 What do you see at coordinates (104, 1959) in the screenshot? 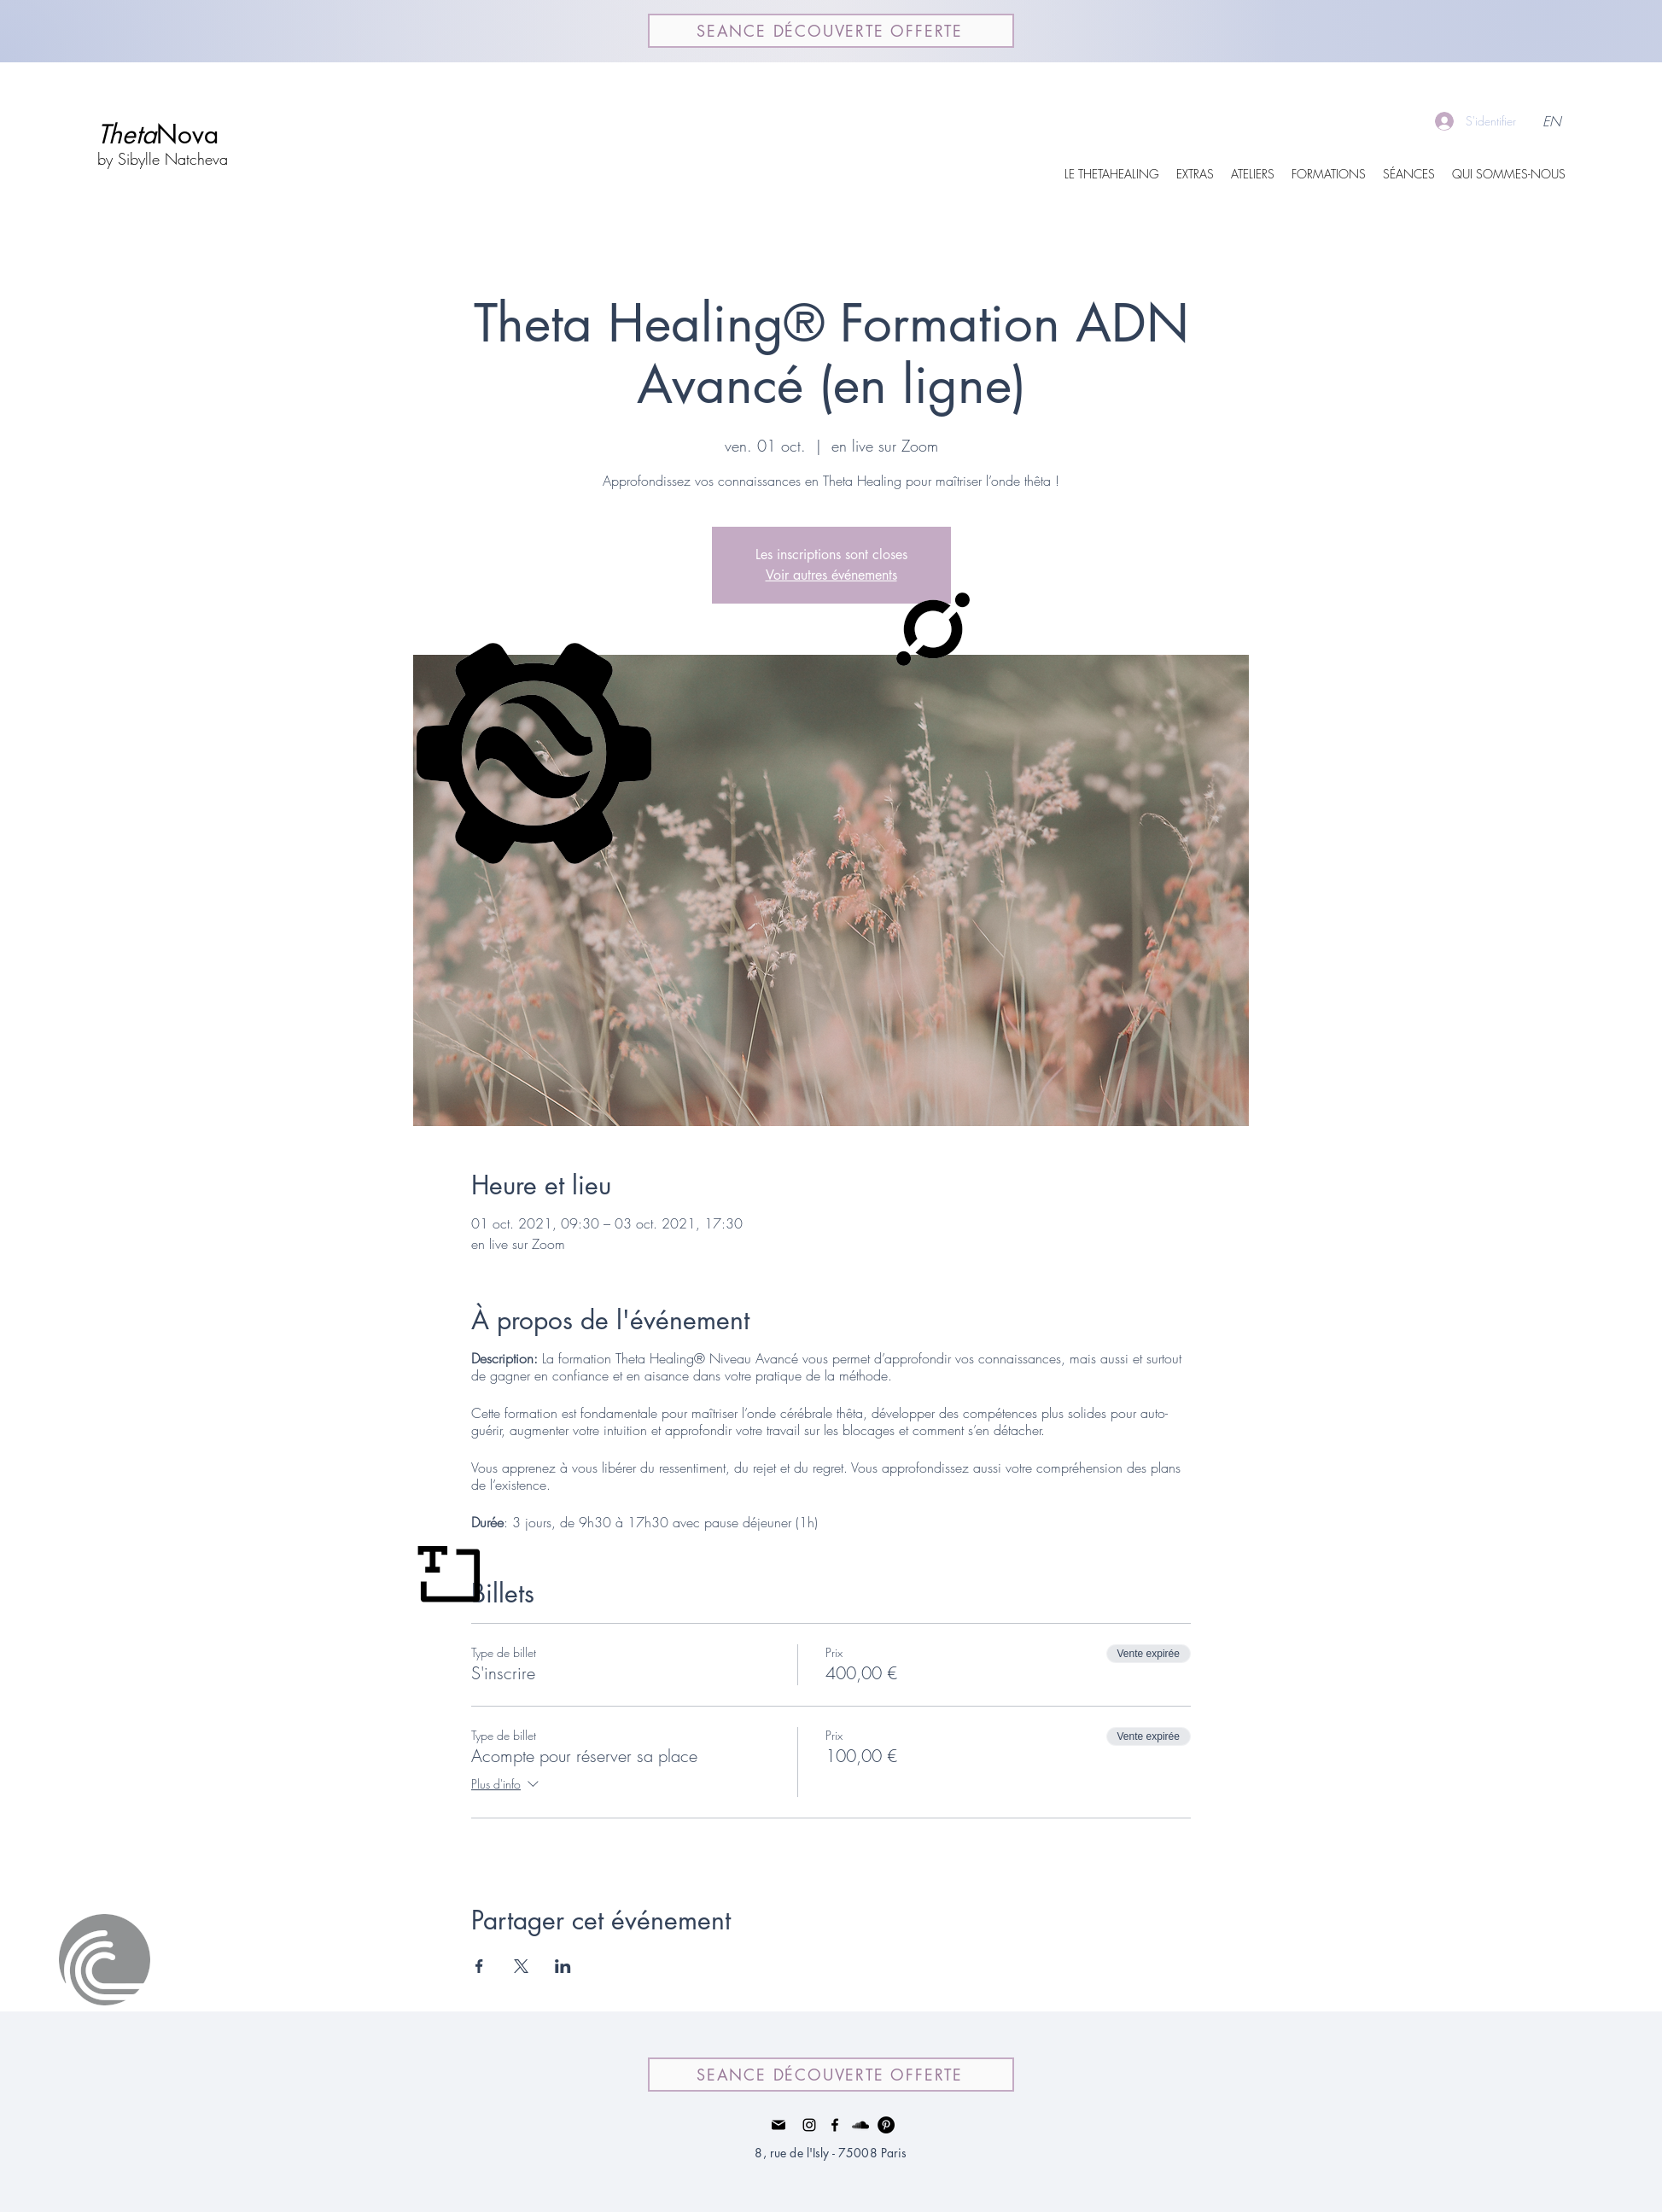
I see `open BitTorrent application` at bounding box center [104, 1959].